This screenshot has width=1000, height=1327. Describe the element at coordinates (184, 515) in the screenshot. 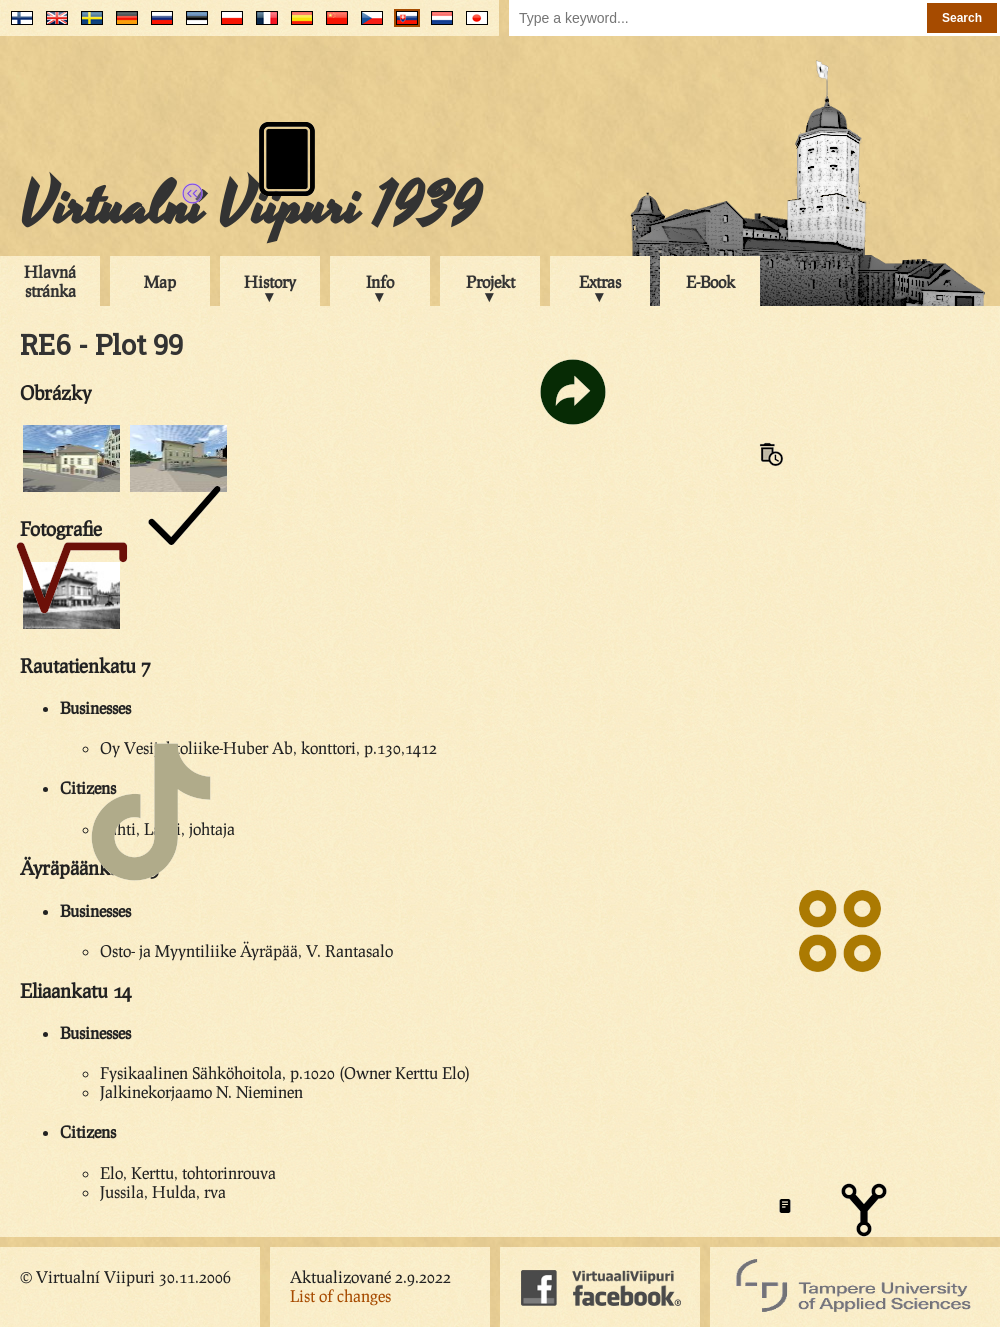

I see `confirm or submit an action` at that location.